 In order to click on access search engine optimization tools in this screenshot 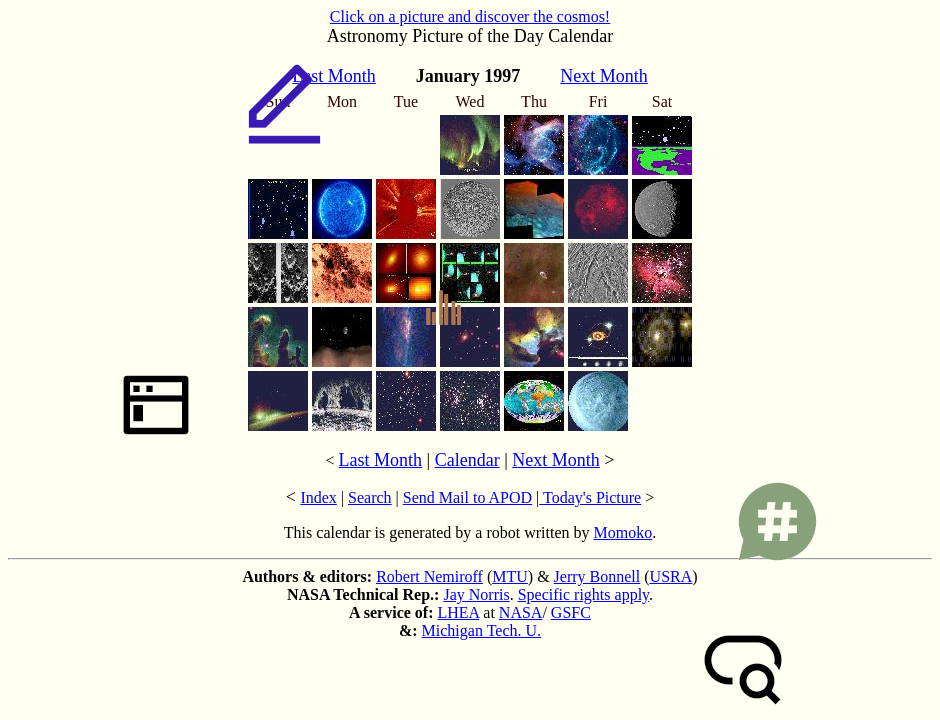, I will do `click(743, 667)`.